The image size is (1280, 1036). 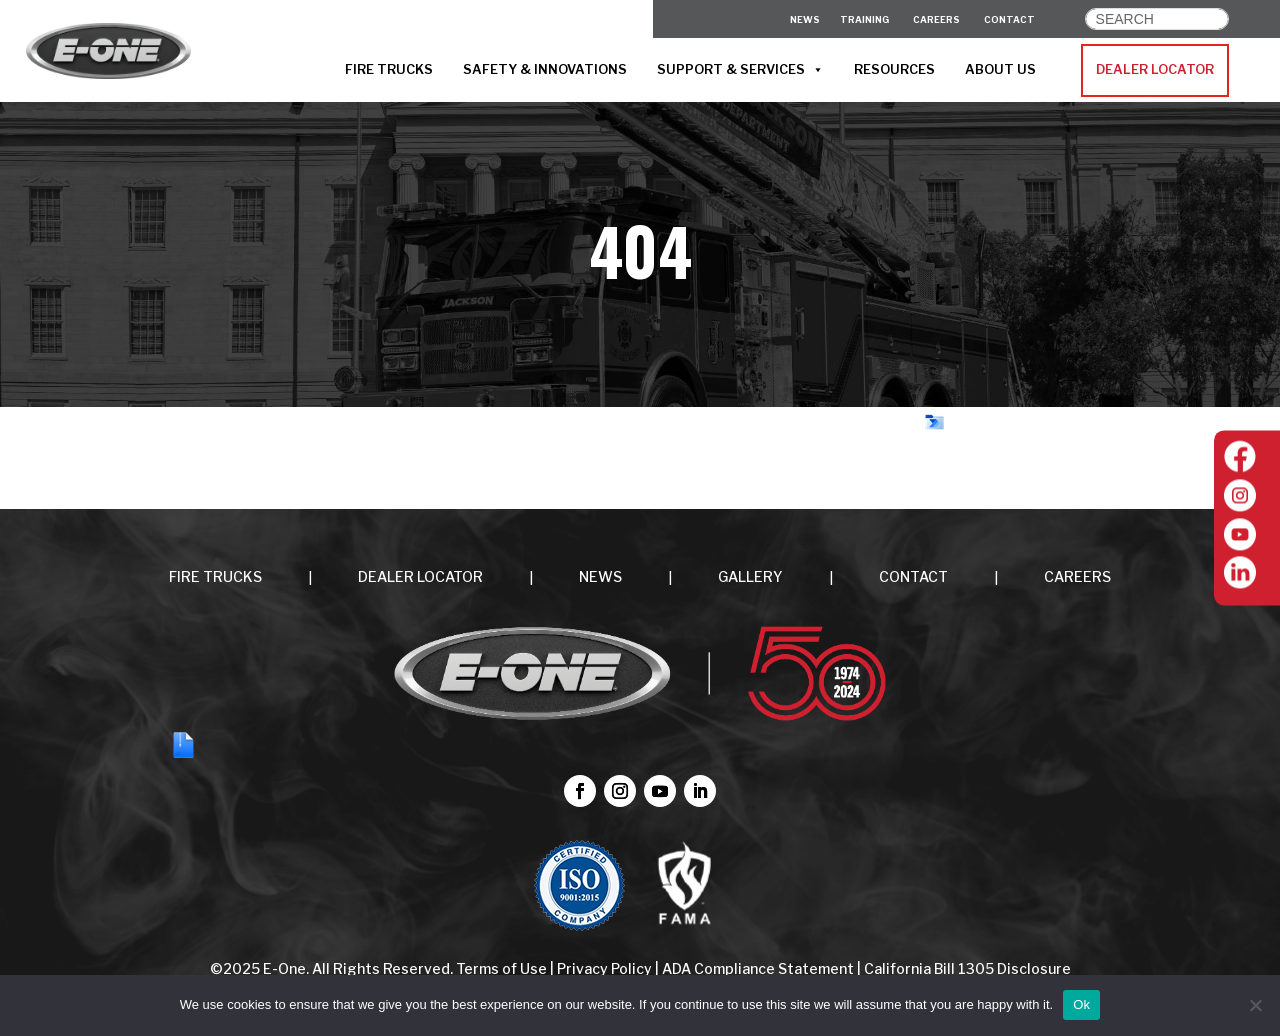 What do you see at coordinates (183, 745) in the screenshot?
I see `a compressed or archived software file` at bounding box center [183, 745].